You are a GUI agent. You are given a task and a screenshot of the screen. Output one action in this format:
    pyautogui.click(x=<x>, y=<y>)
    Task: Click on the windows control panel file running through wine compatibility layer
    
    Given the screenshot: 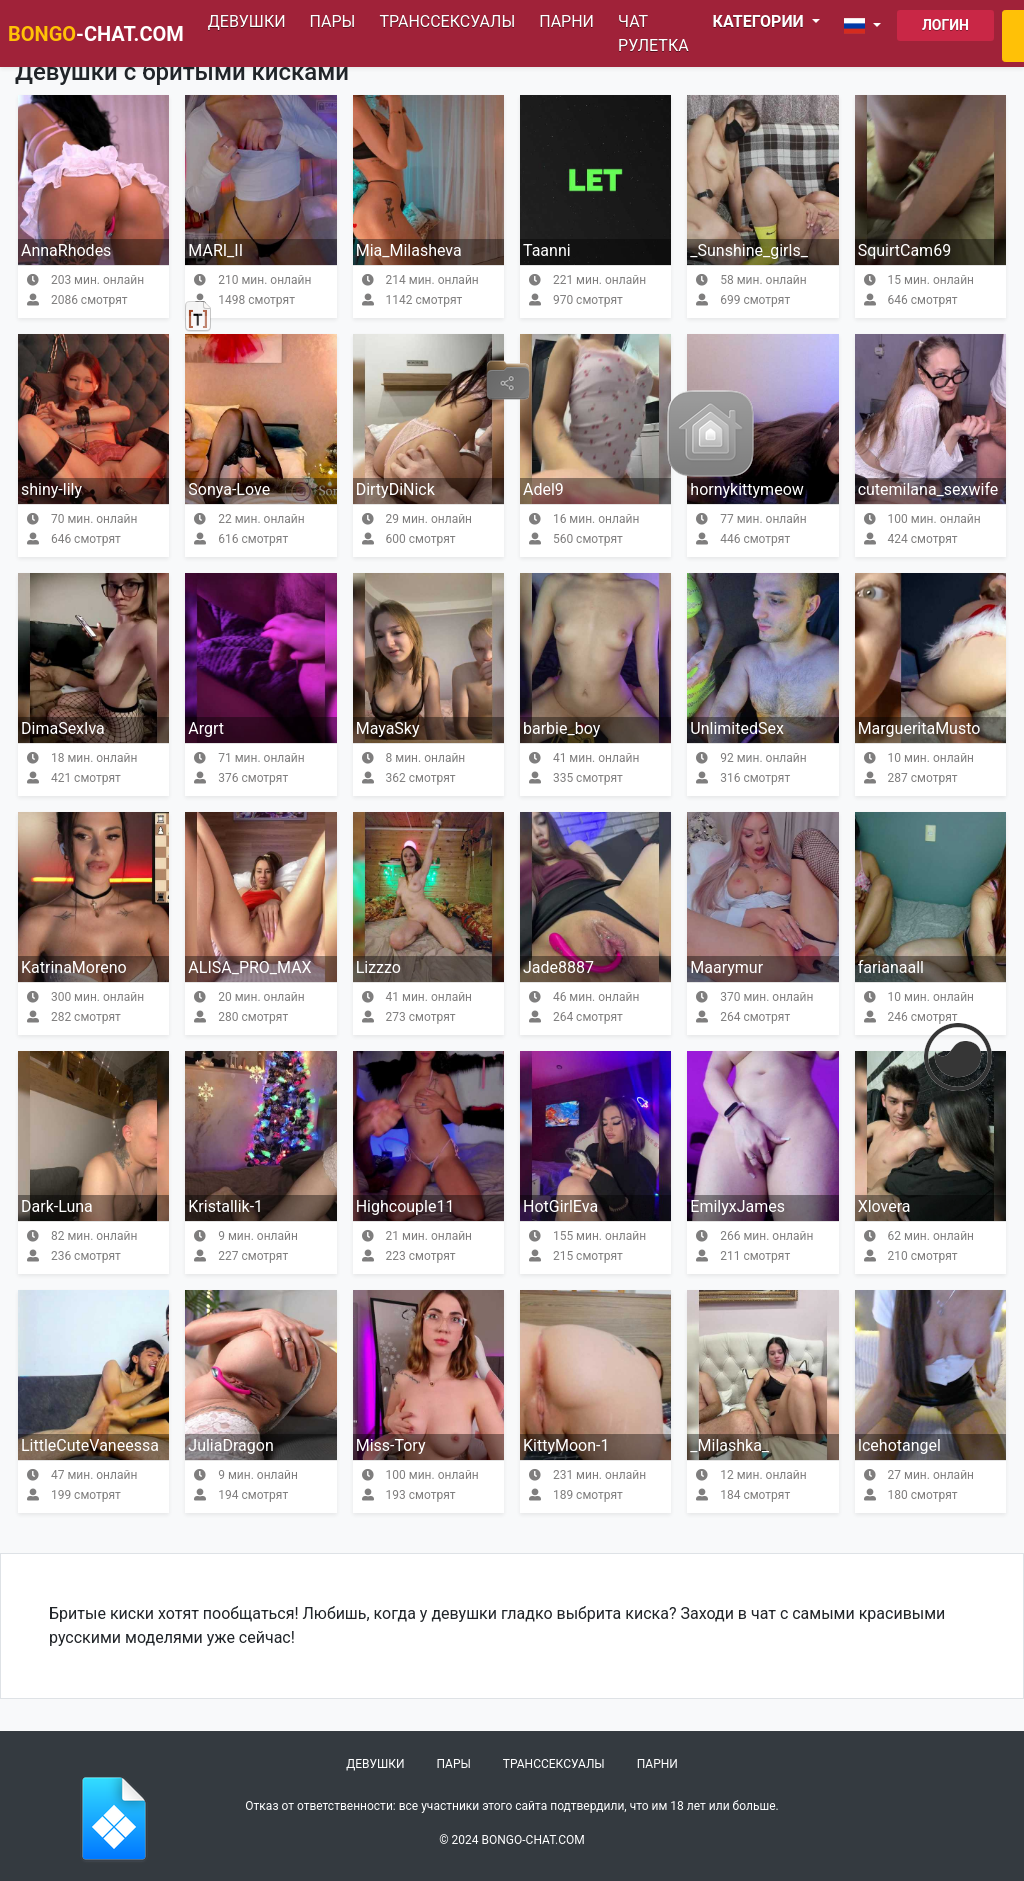 What is the action you would take?
    pyautogui.click(x=114, y=1820)
    